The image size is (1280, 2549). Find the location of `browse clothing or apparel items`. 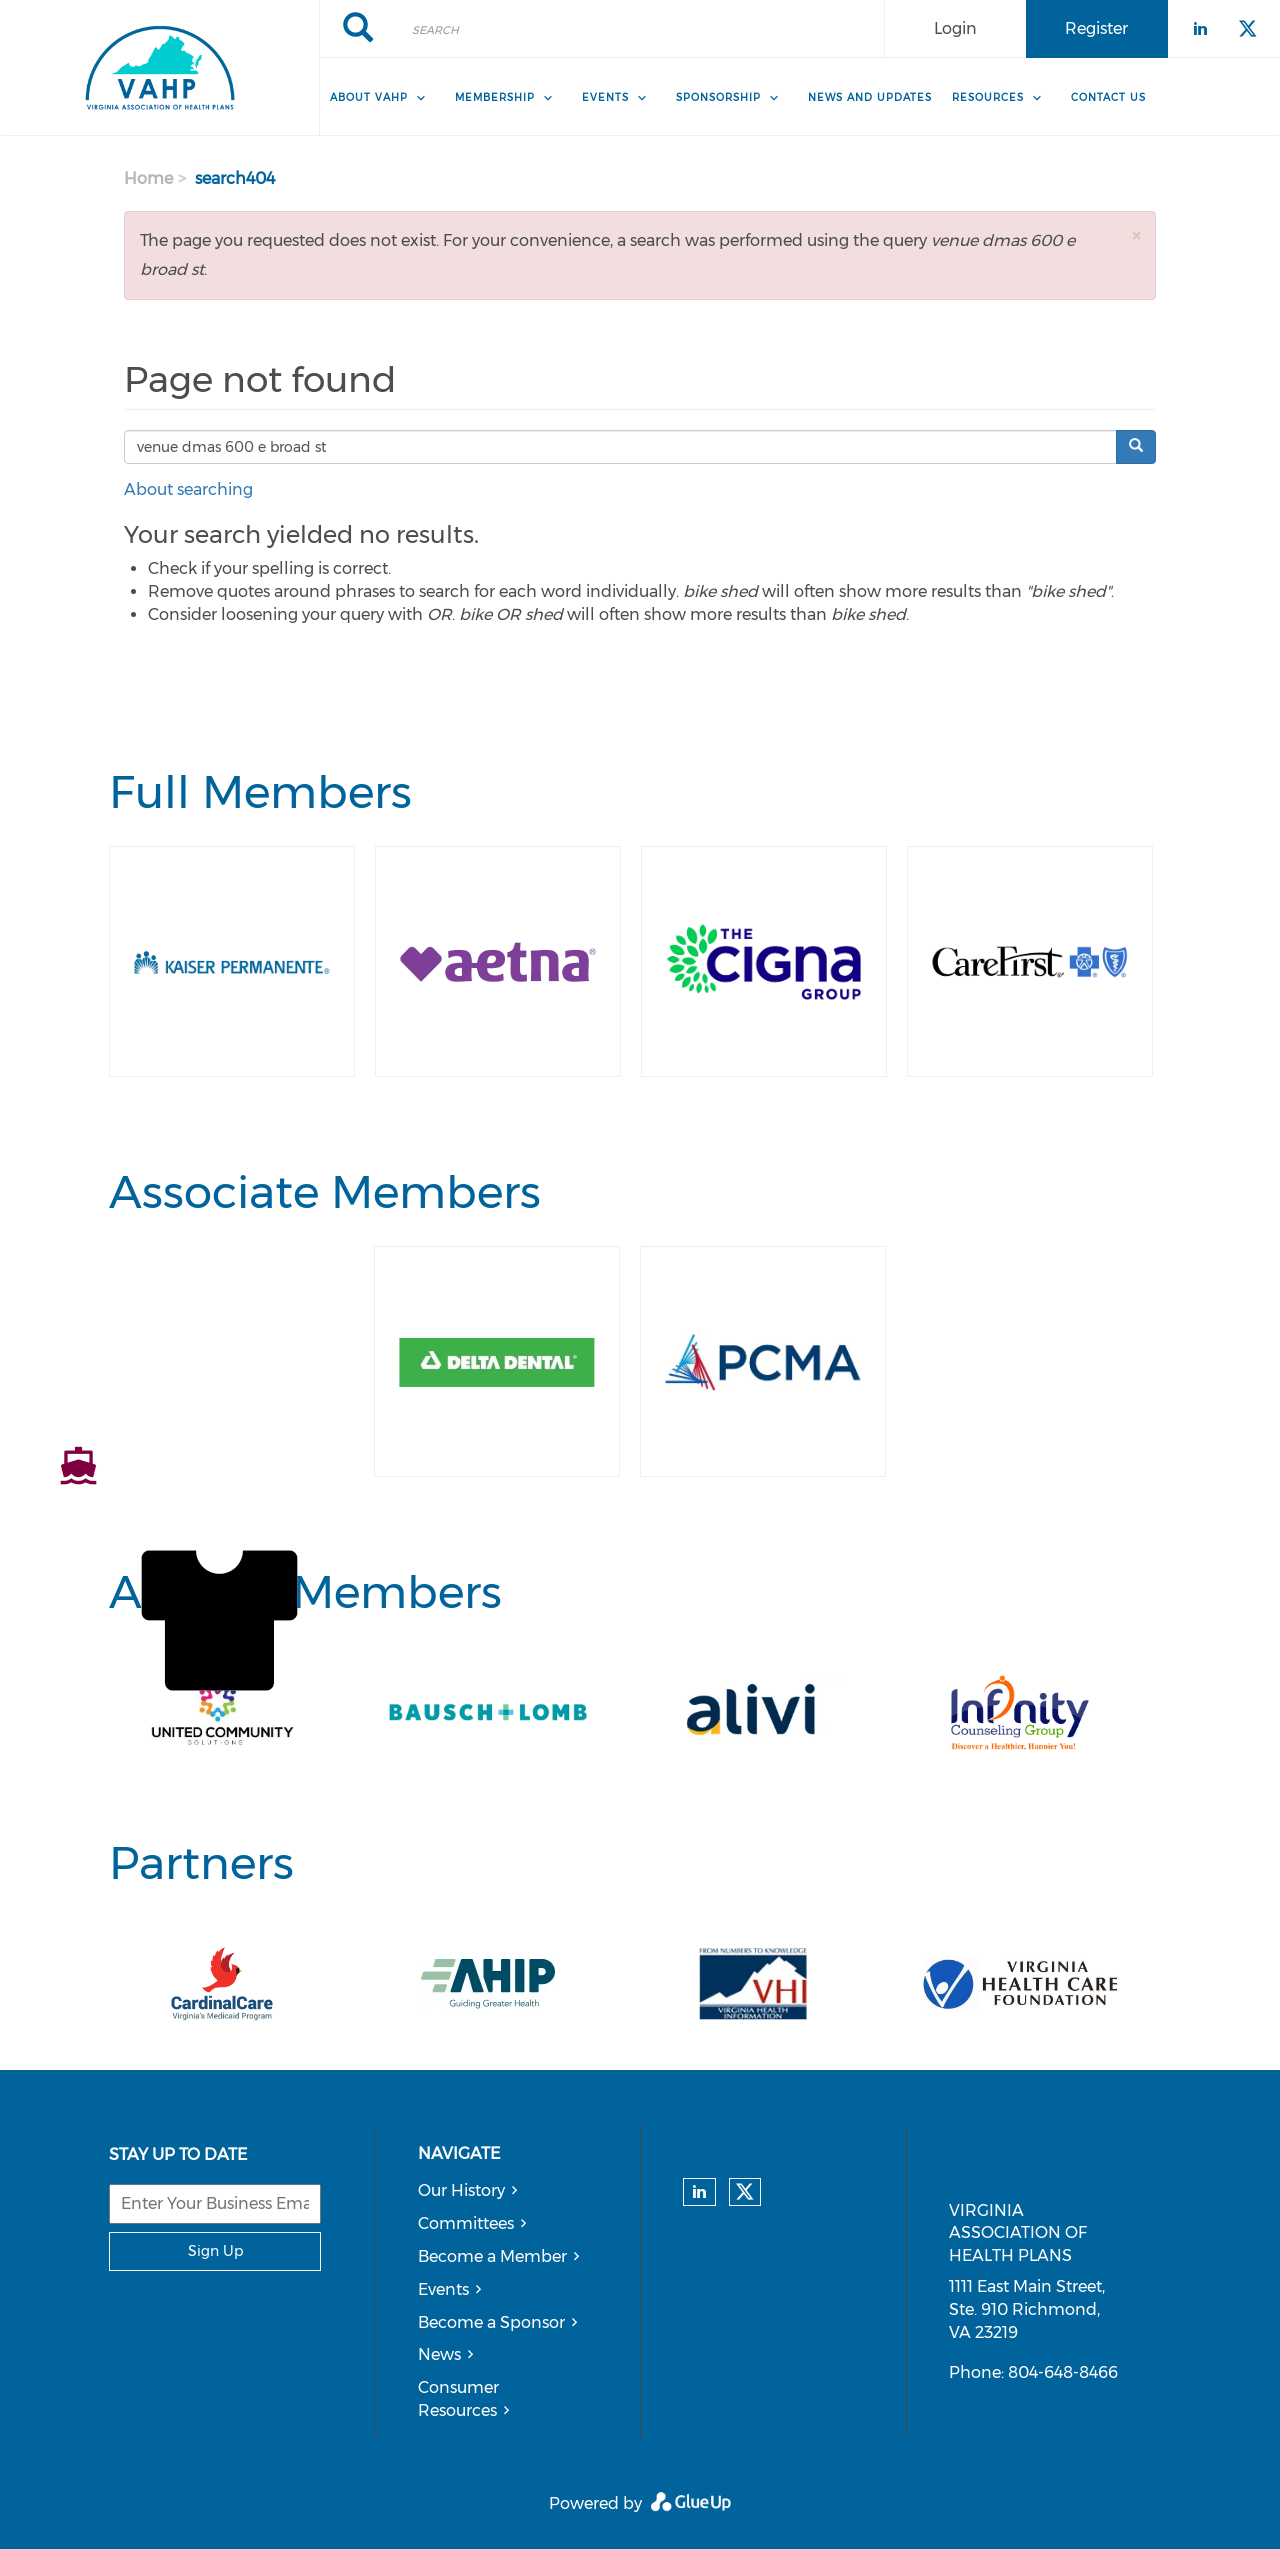

browse clothing or apparel items is located at coordinates (219, 1620).